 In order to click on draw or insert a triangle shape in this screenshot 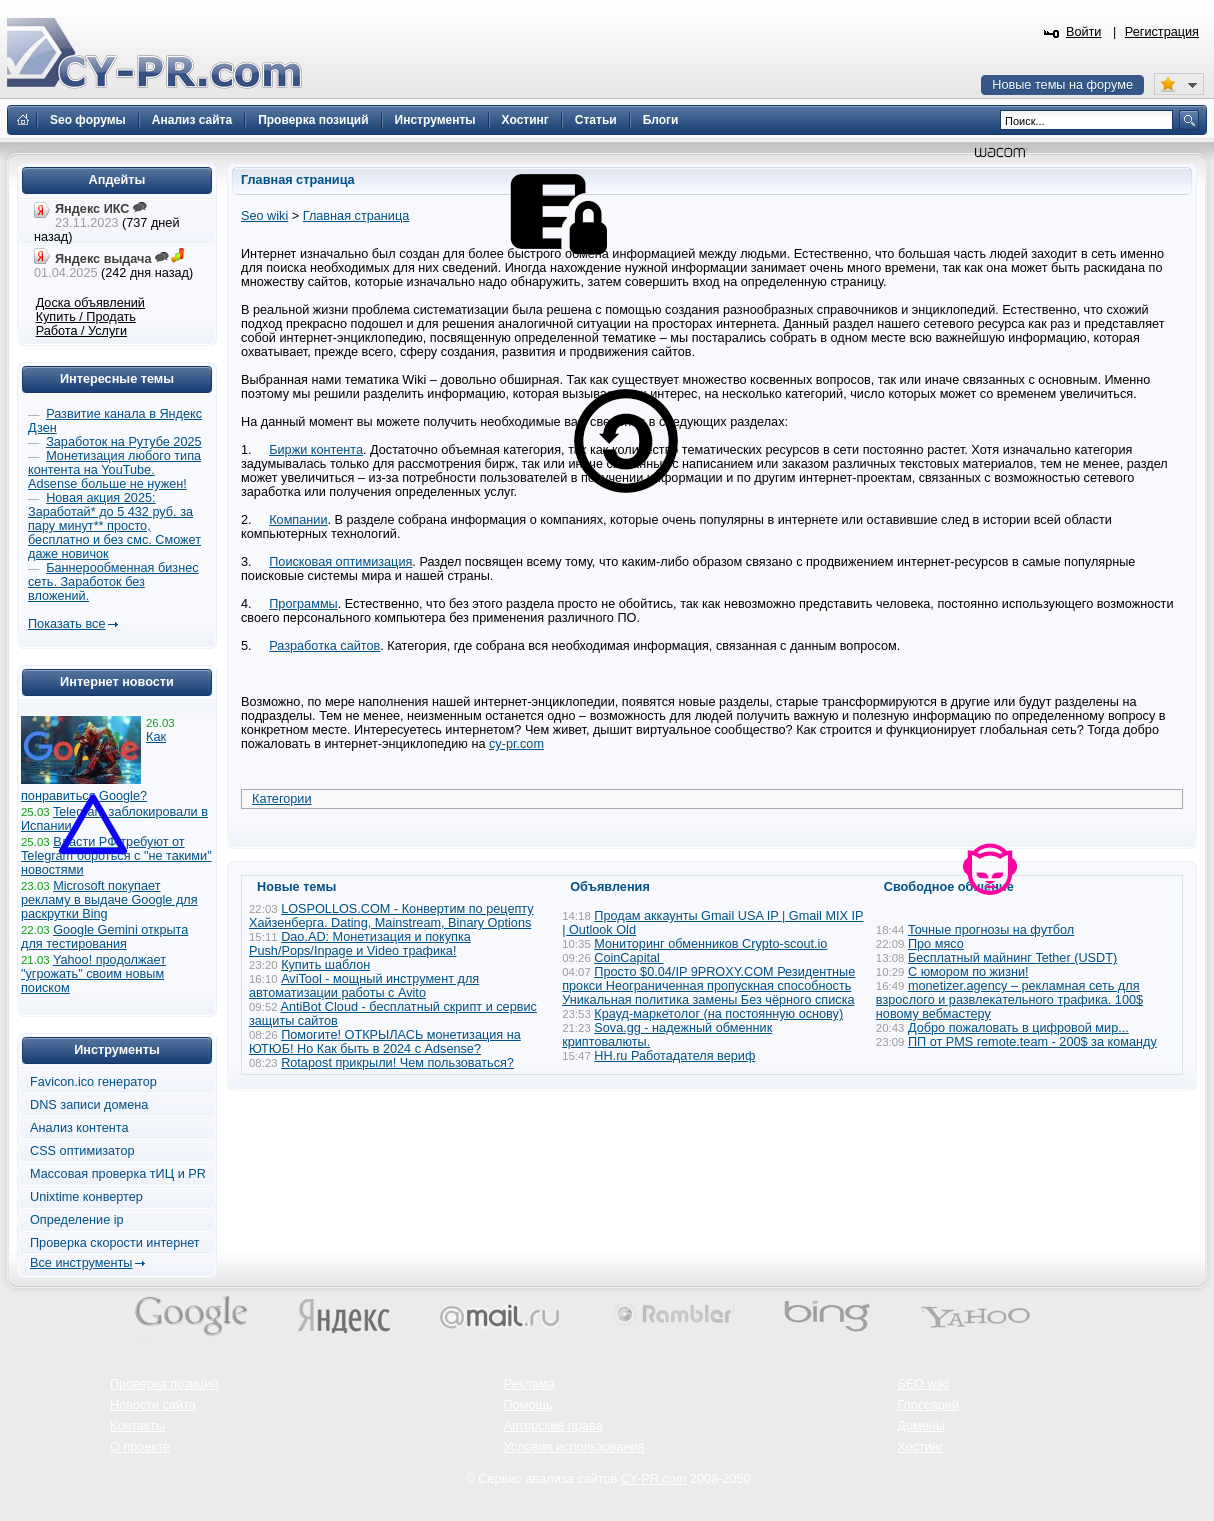, I will do `click(93, 825)`.